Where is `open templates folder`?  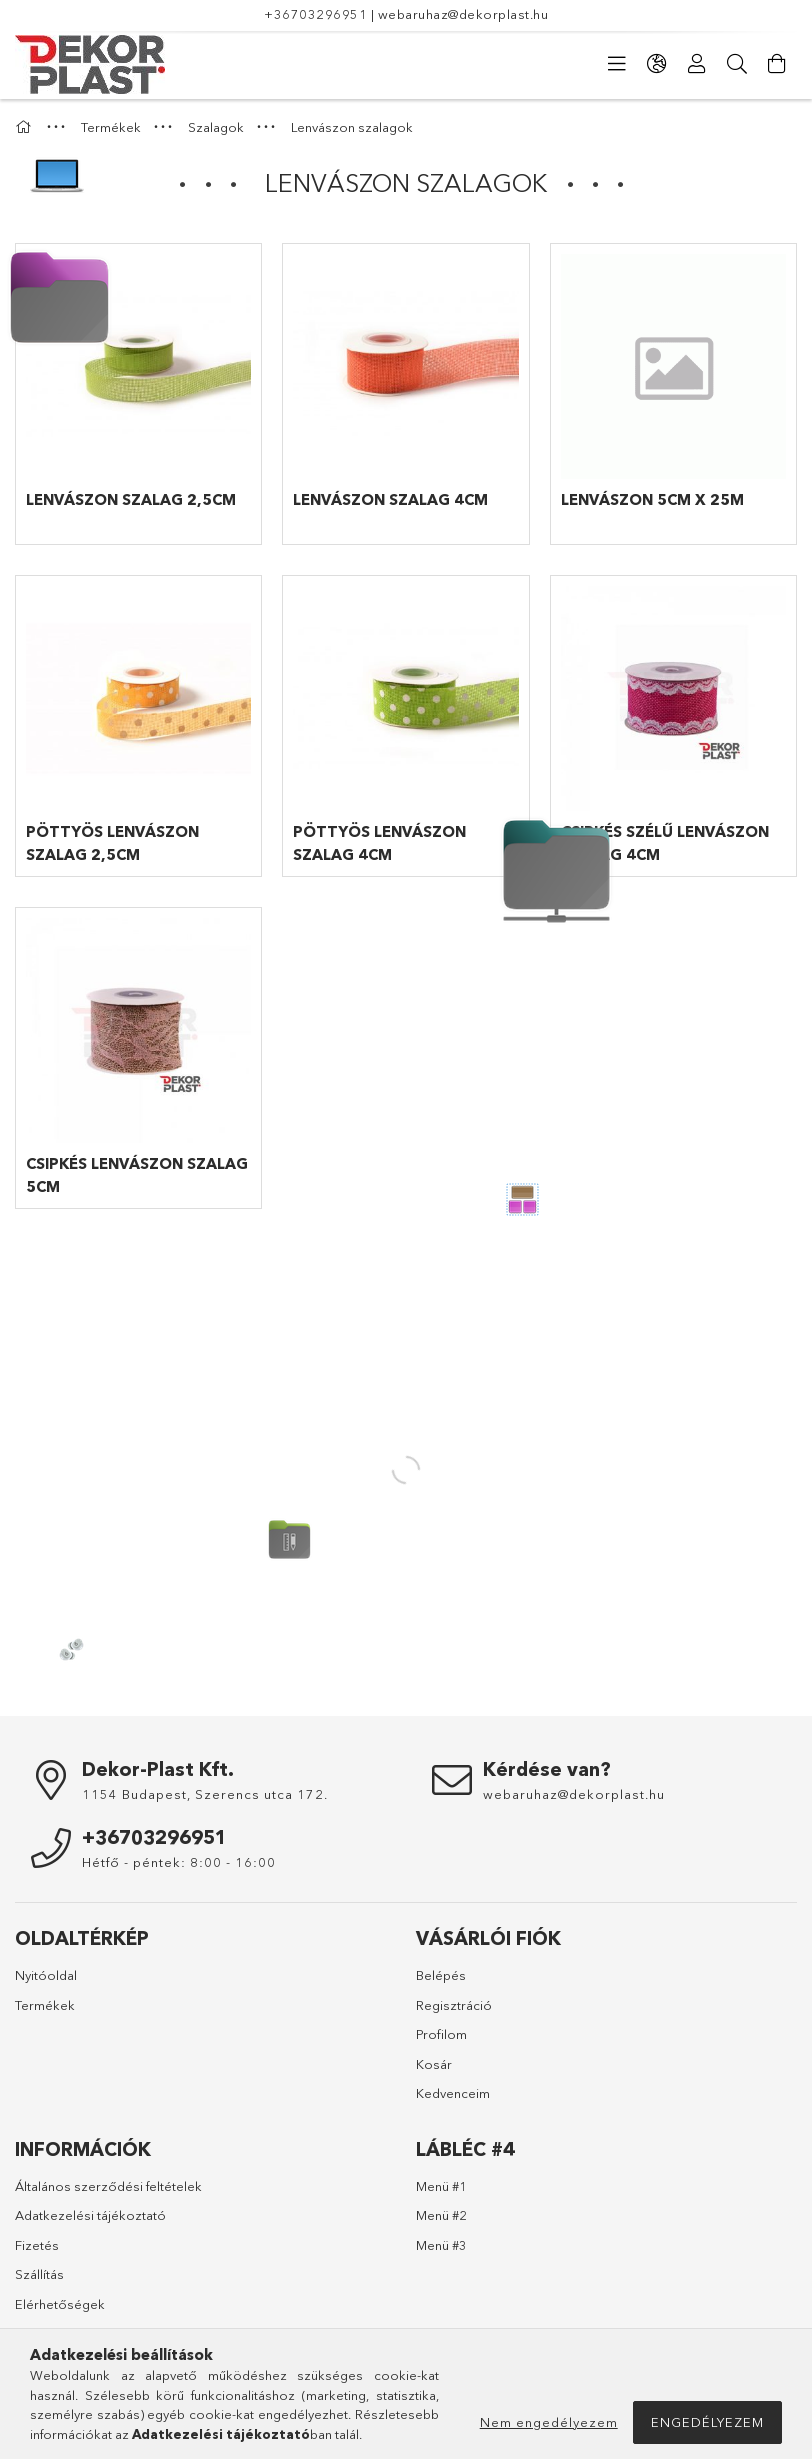 open templates folder is located at coordinates (289, 1539).